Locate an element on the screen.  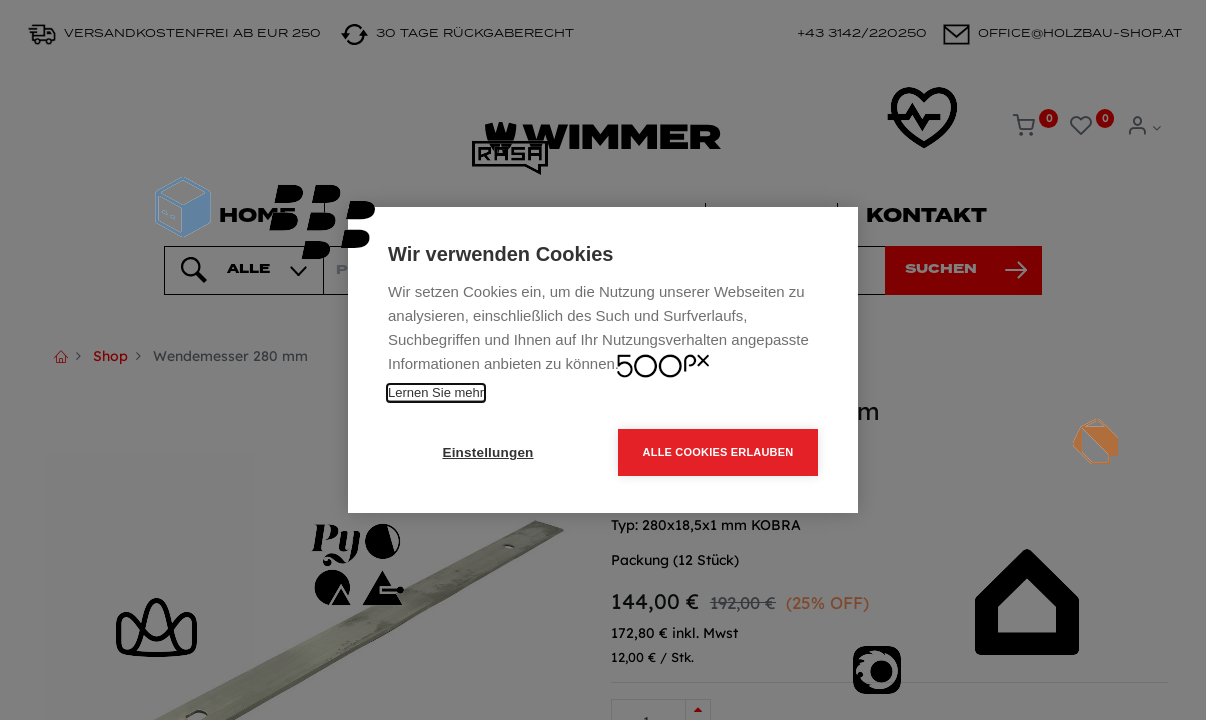
AppSignal logo is located at coordinates (156, 627).